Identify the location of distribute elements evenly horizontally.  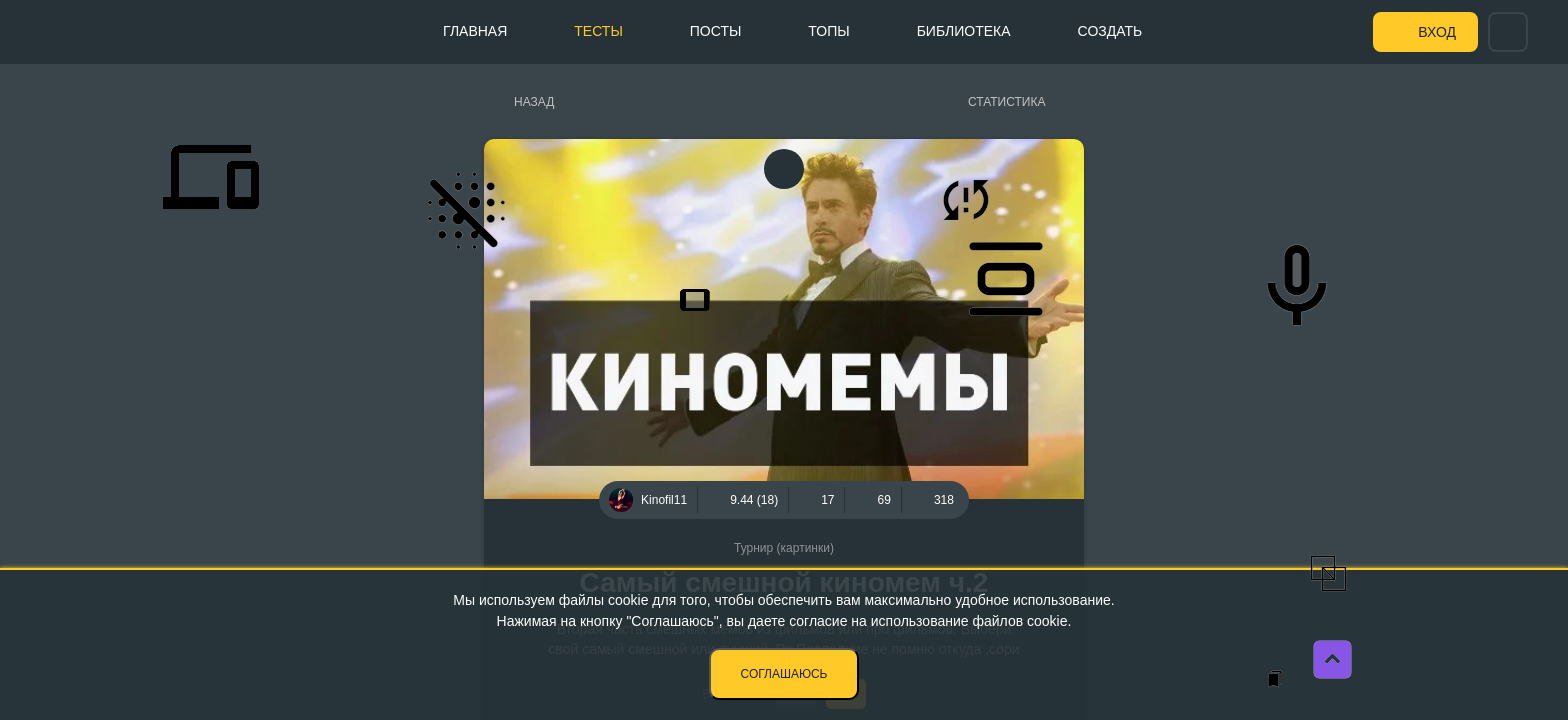
(1006, 279).